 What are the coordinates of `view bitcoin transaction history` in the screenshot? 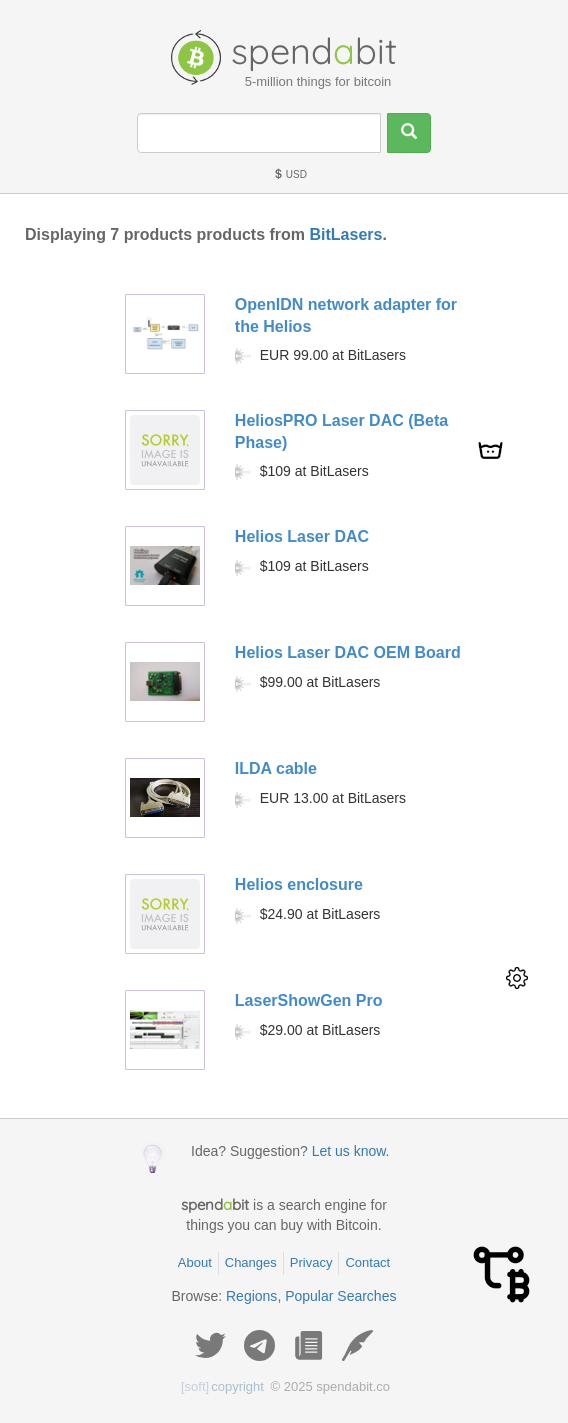 It's located at (501, 1274).